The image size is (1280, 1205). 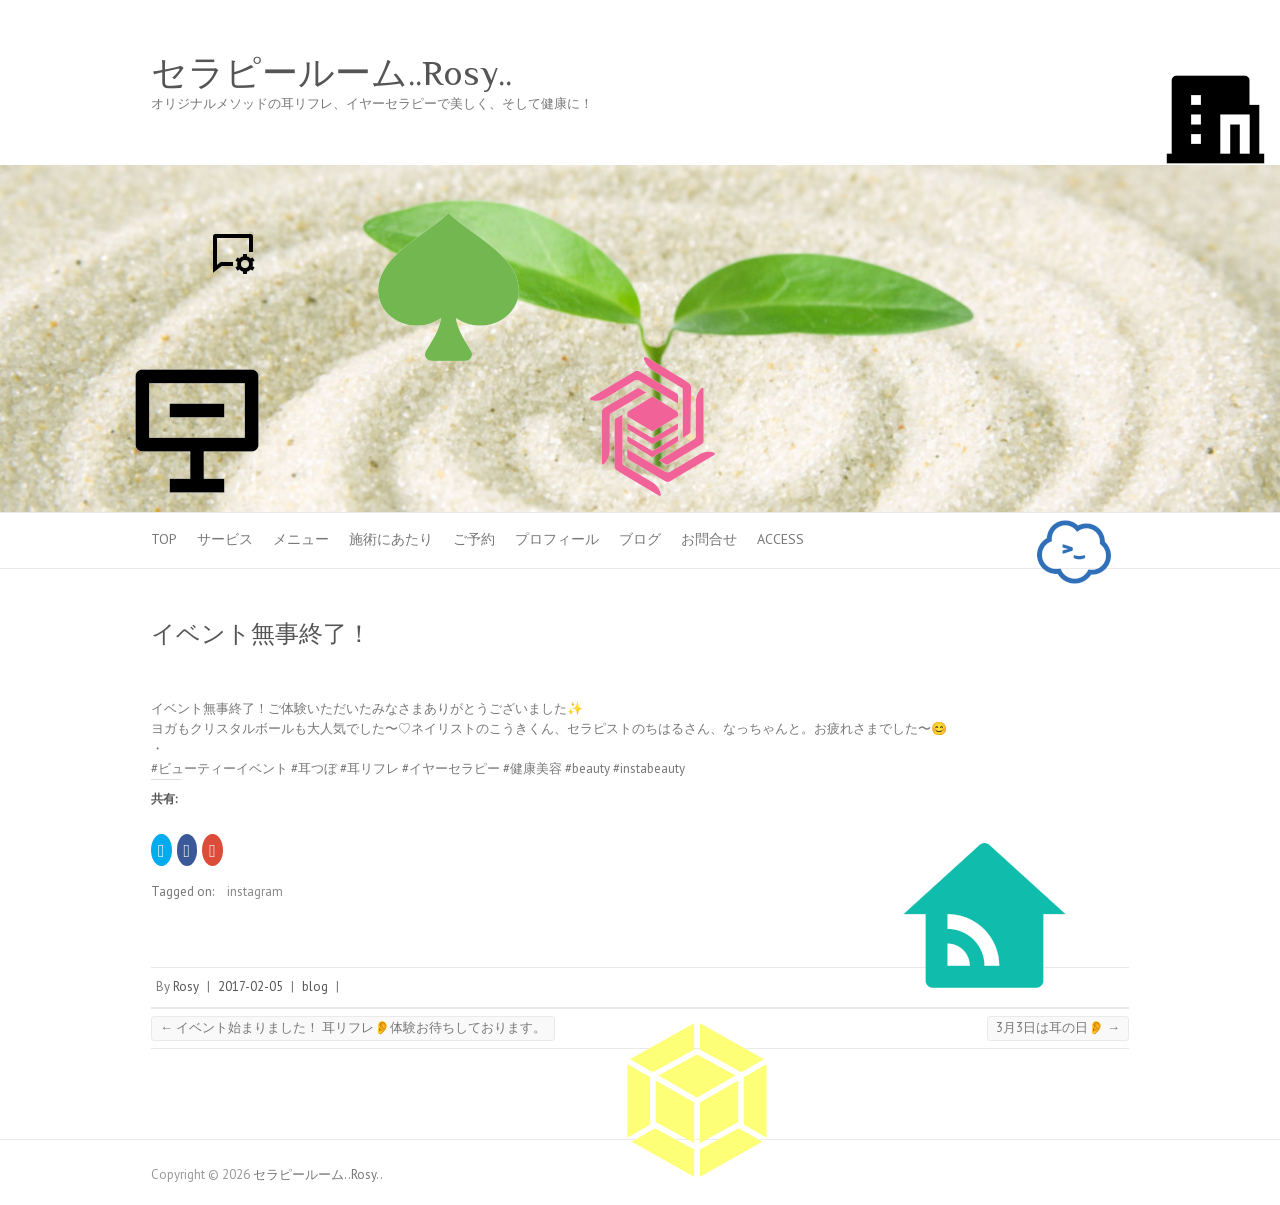 What do you see at coordinates (233, 252) in the screenshot?
I see `open chat settings` at bounding box center [233, 252].